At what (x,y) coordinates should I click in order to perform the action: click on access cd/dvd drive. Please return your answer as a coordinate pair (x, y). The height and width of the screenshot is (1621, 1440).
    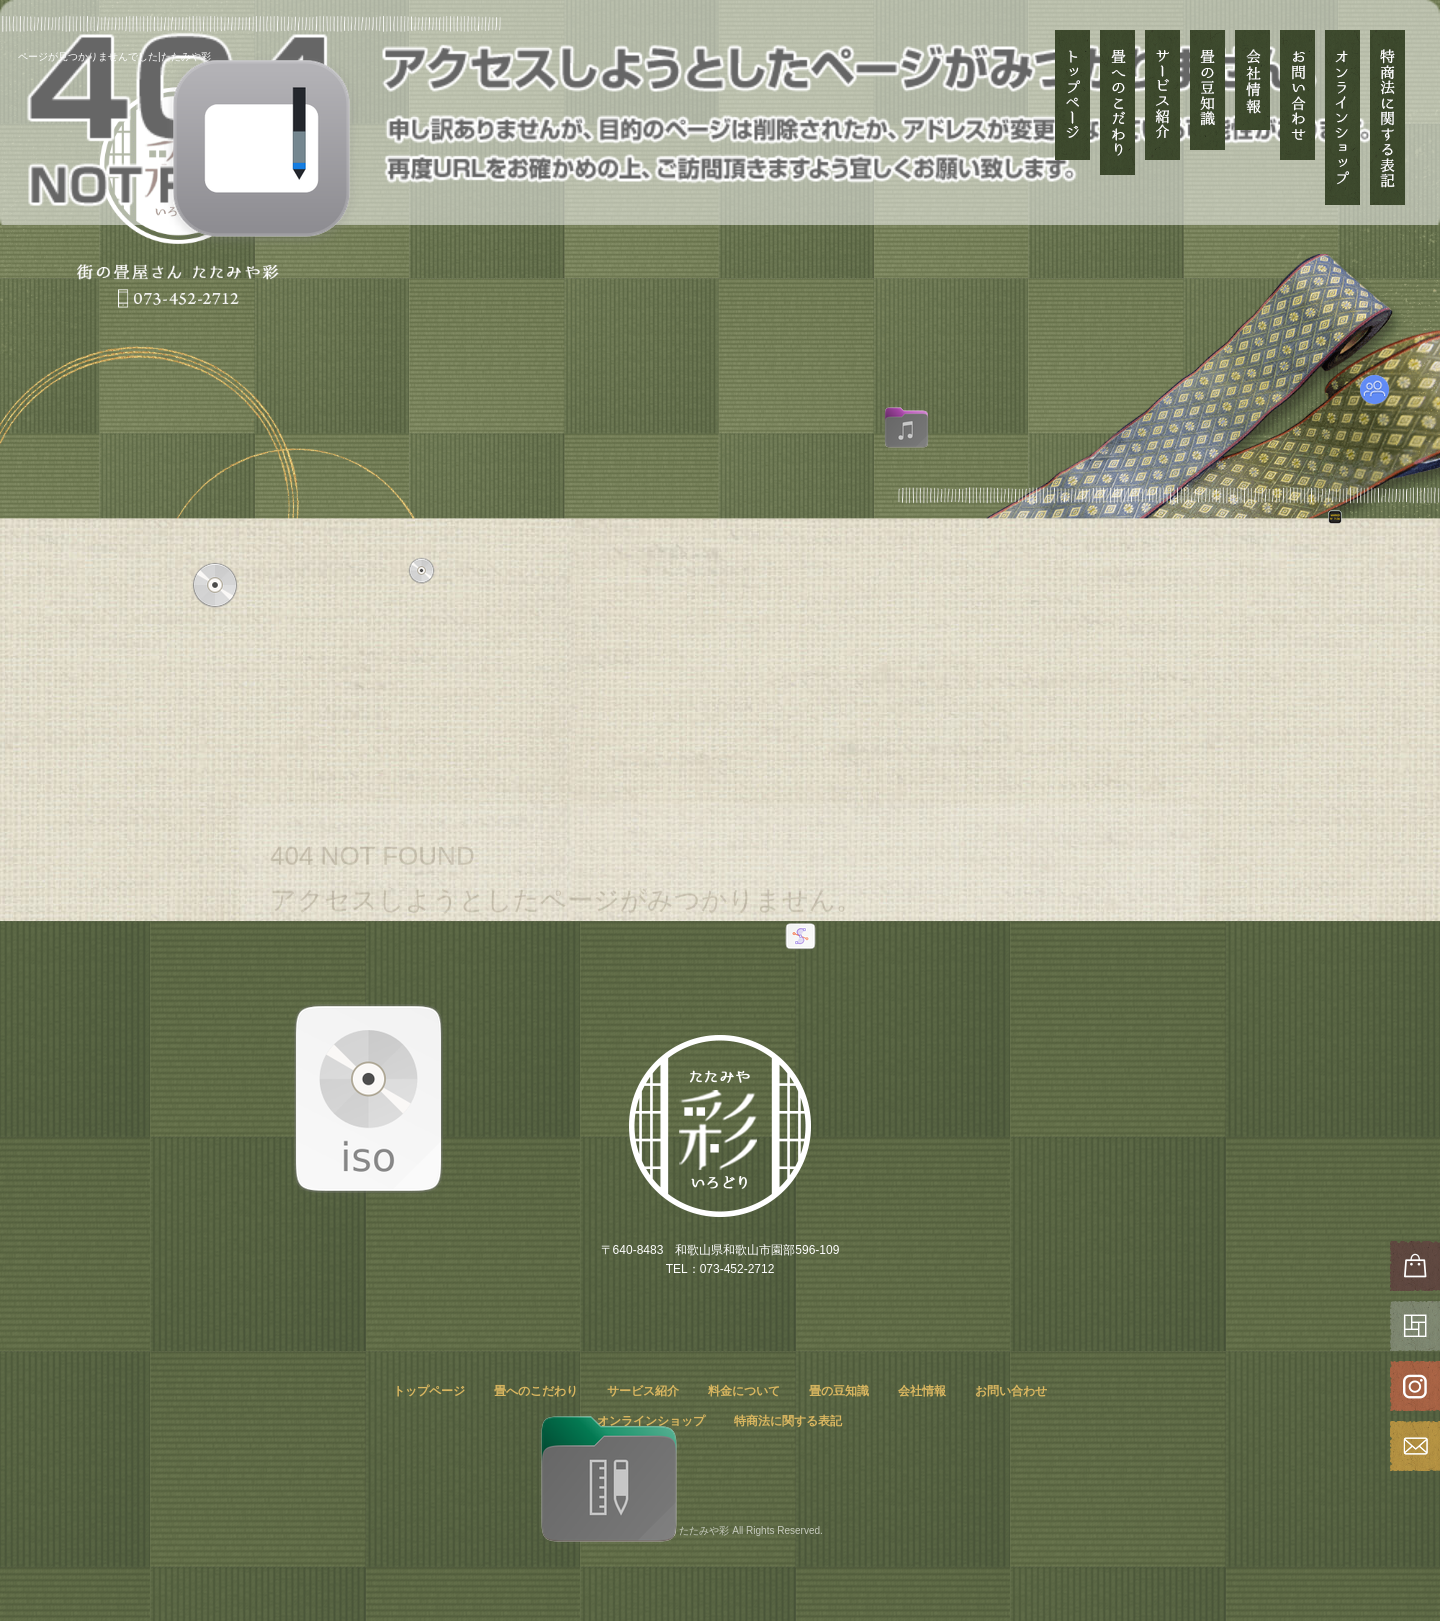
    Looking at the image, I should click on (215, 585).